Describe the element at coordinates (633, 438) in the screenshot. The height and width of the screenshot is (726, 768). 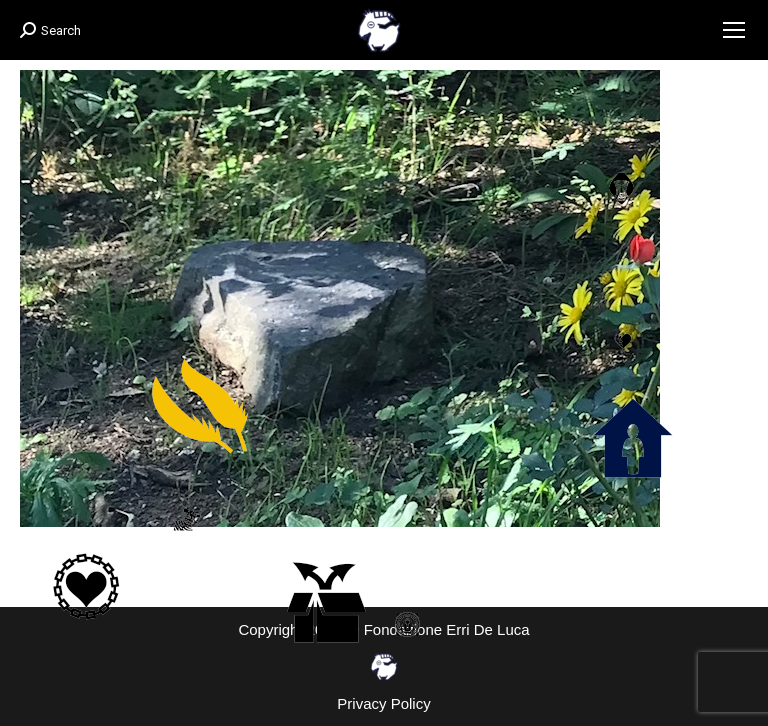
I see `view player home base or headquarters` at that location.